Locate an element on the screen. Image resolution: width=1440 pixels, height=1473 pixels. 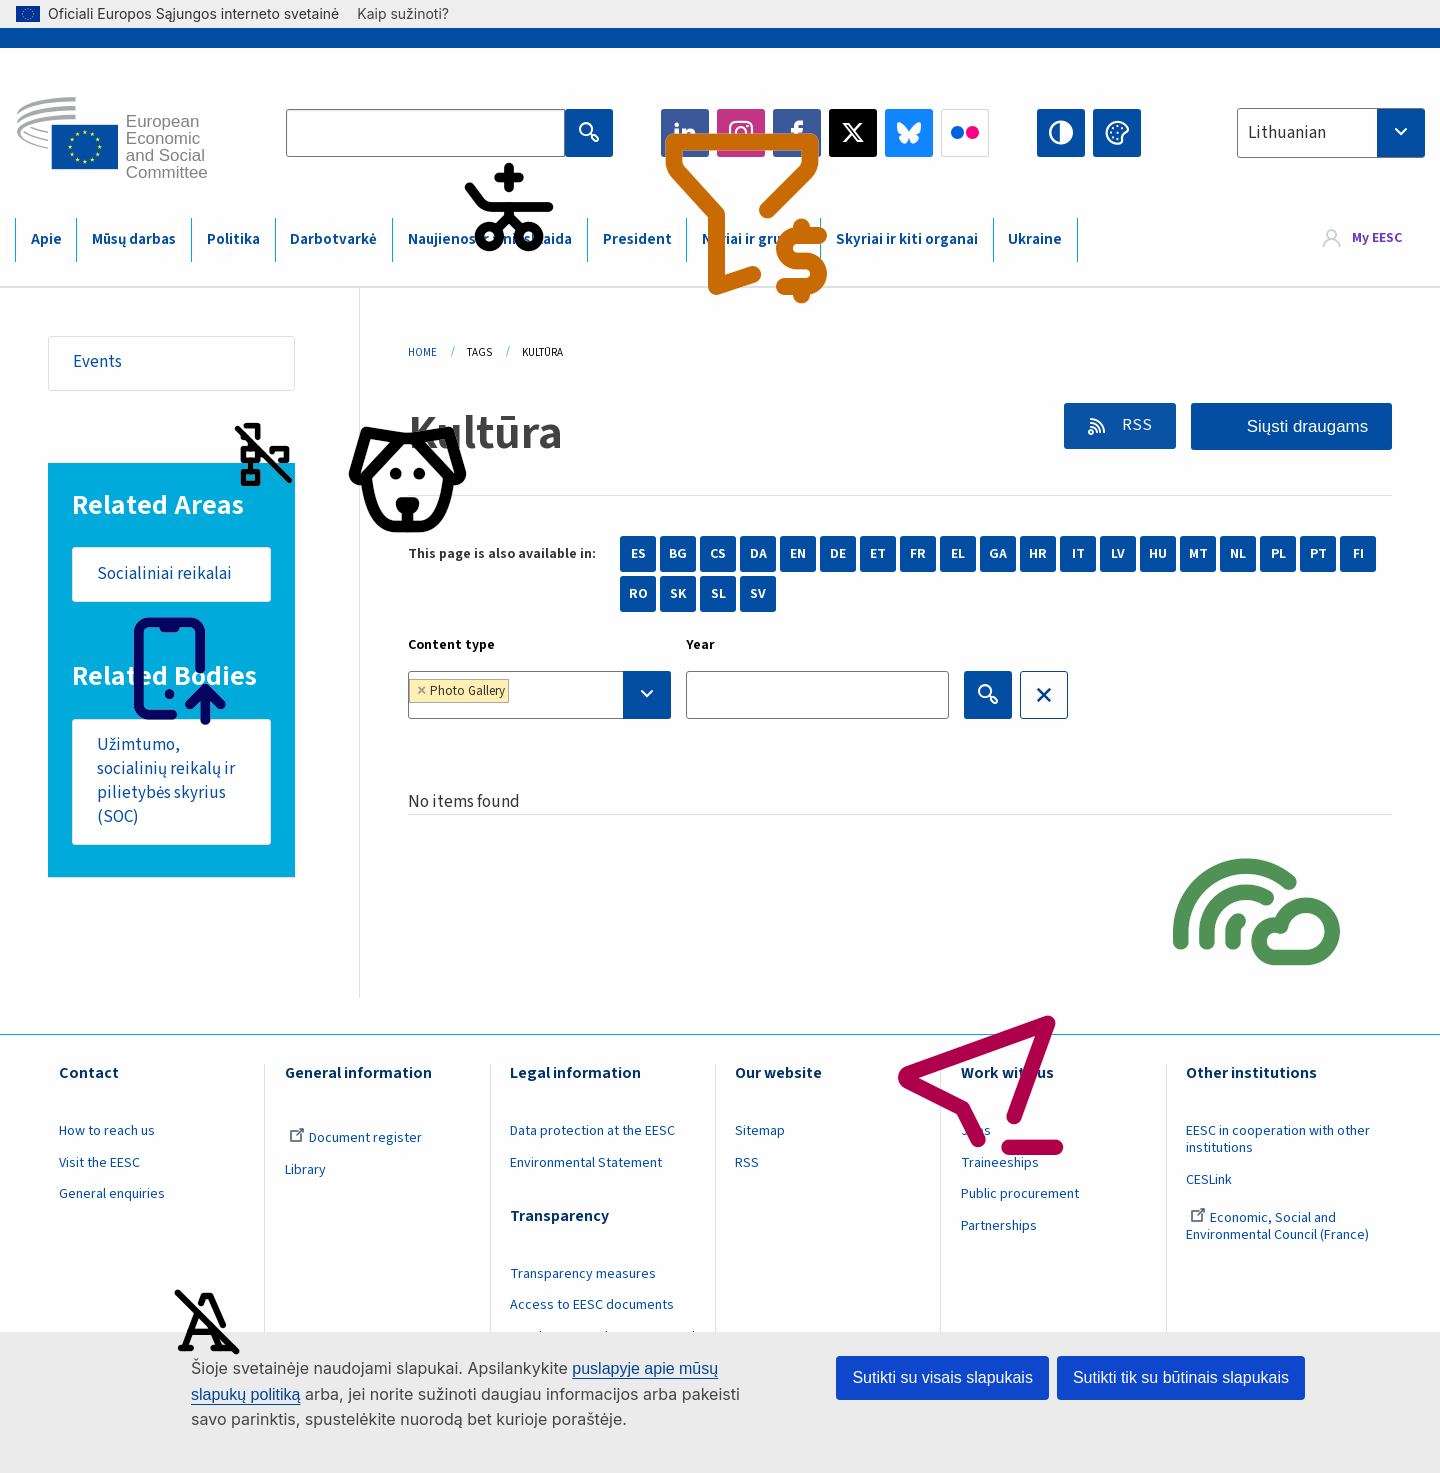
upload from mobile device is located at coordinates (169, 668).